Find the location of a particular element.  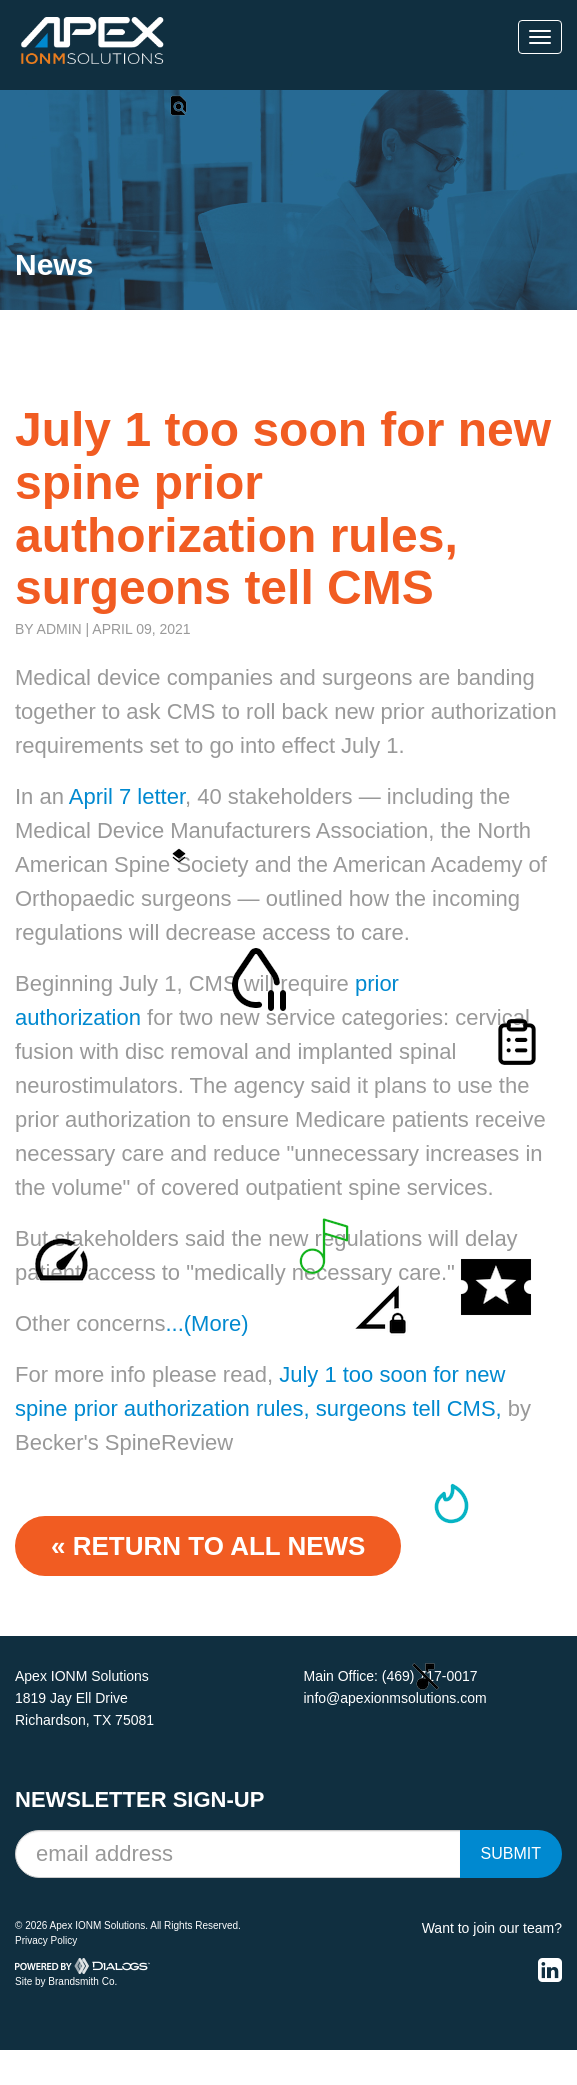

adjust playback speed is located at coordinates (61, 1259).